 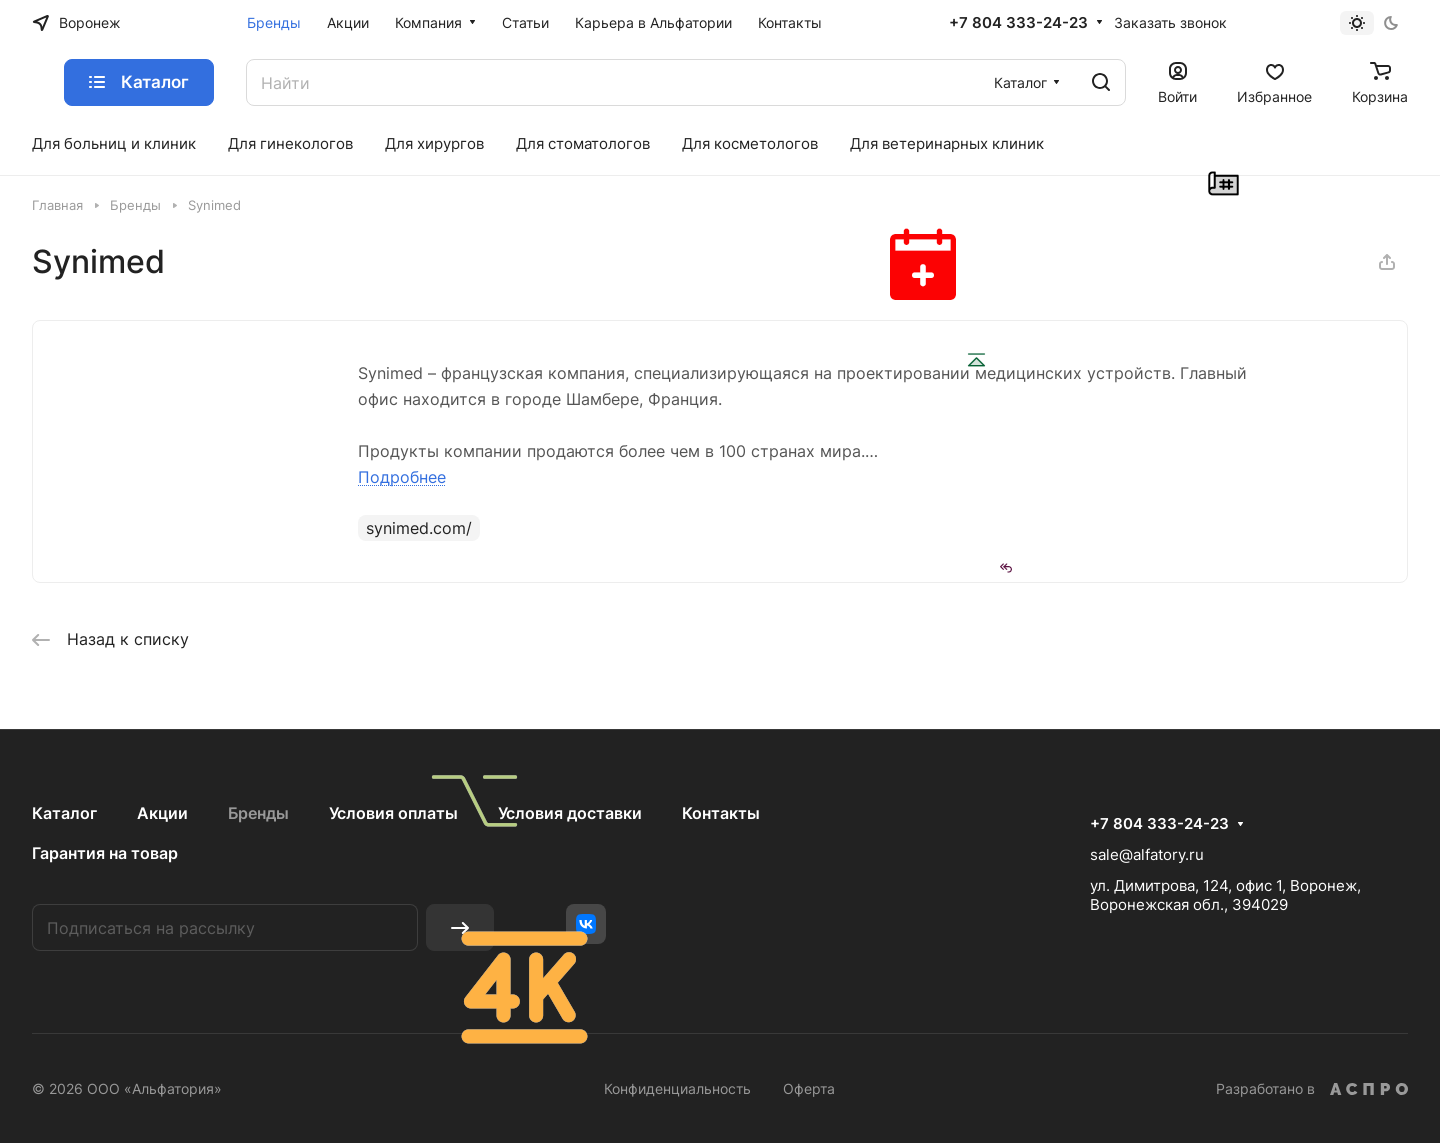 What do you see at coordinates (1006, 568) in the screenshot?
I see `undo multiple actions` at bounding box center [1006, 568].